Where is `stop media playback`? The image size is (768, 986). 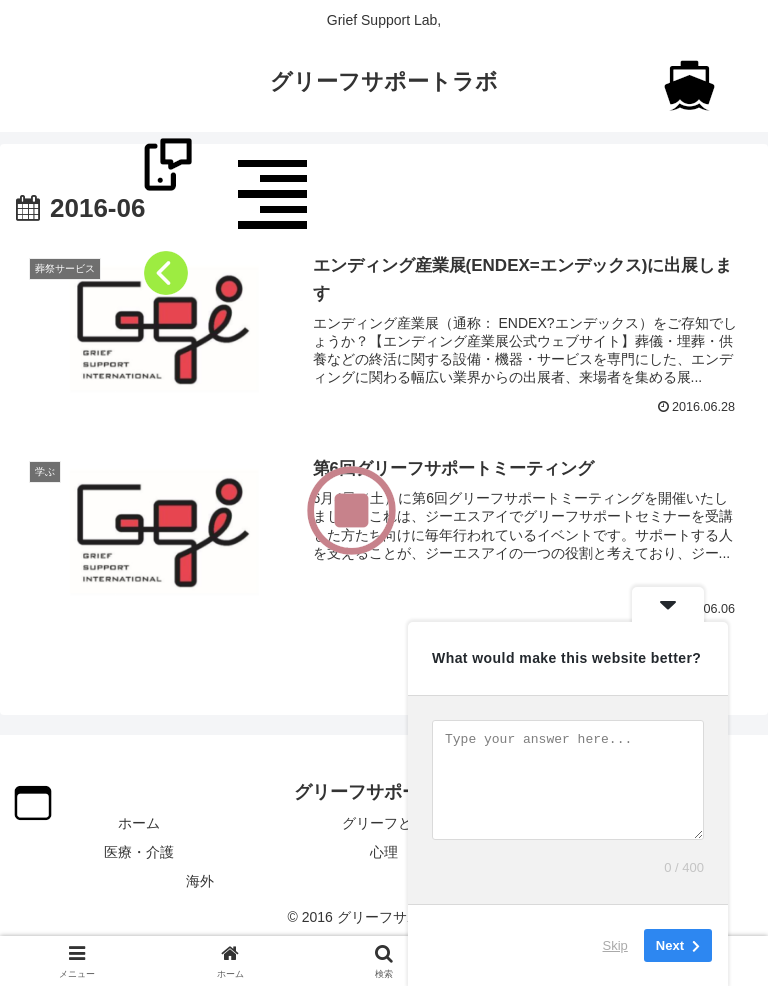
stop media playback is located at coordinates (351, 510).